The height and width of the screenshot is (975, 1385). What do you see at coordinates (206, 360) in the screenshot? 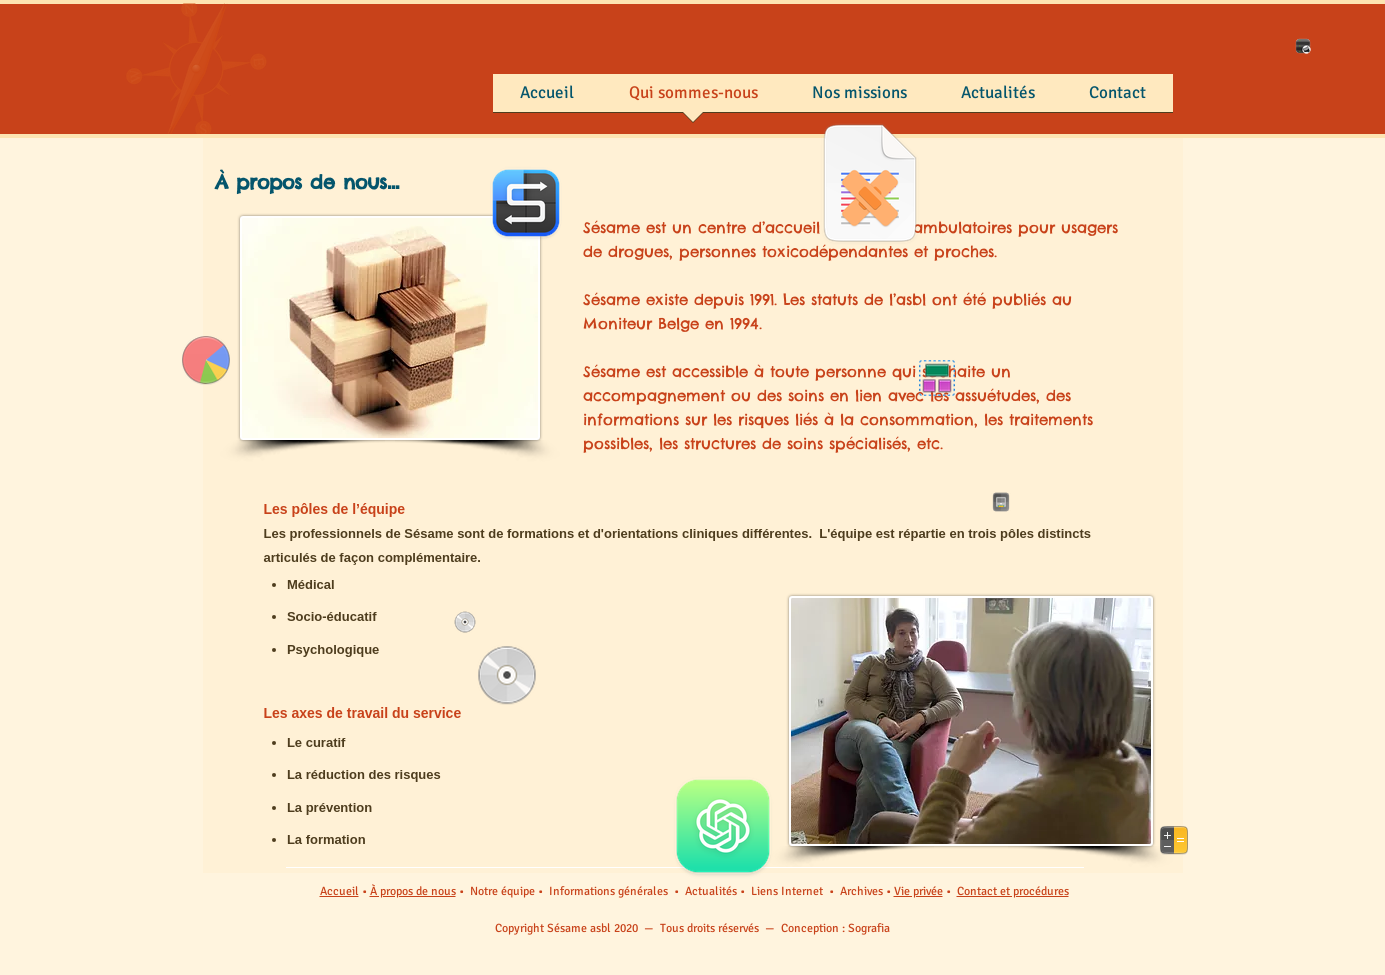
I see `open disk usage analyzer` at bounding box center [206, 360].